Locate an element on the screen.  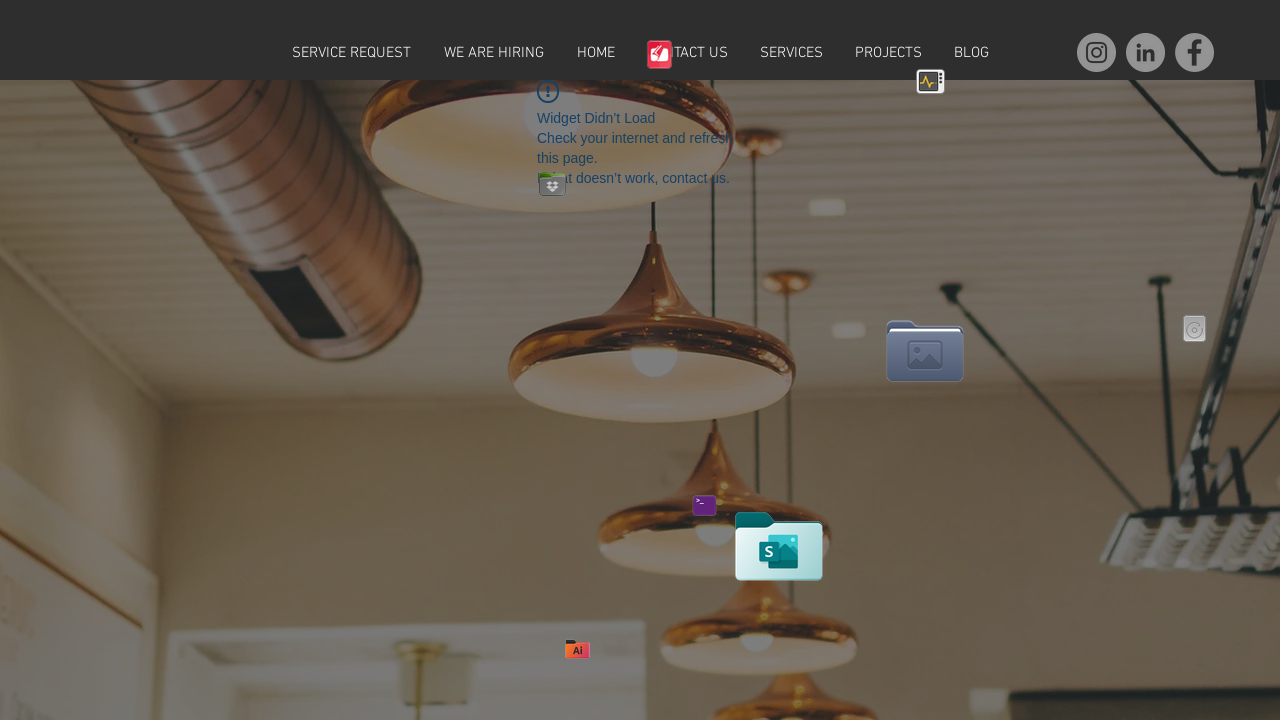
open system monitor application is located at coordinates (930, 81).